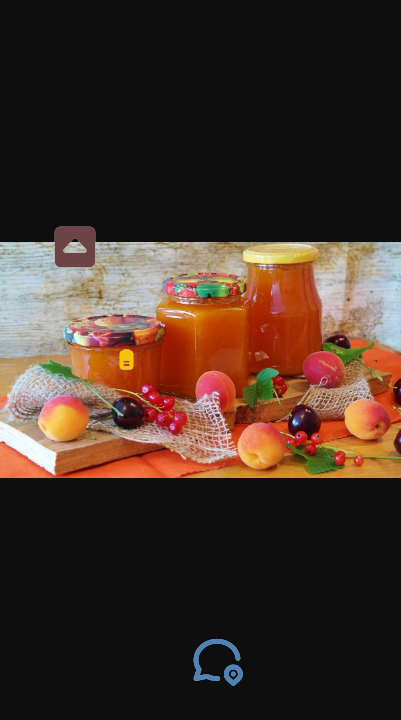 Image resolution: width=401 pixels, height=720 pixels. What do you see at coordinates (217, 660) in the screenshot?
I see `pin a conversation to a location` at bounding box center [217, 660].